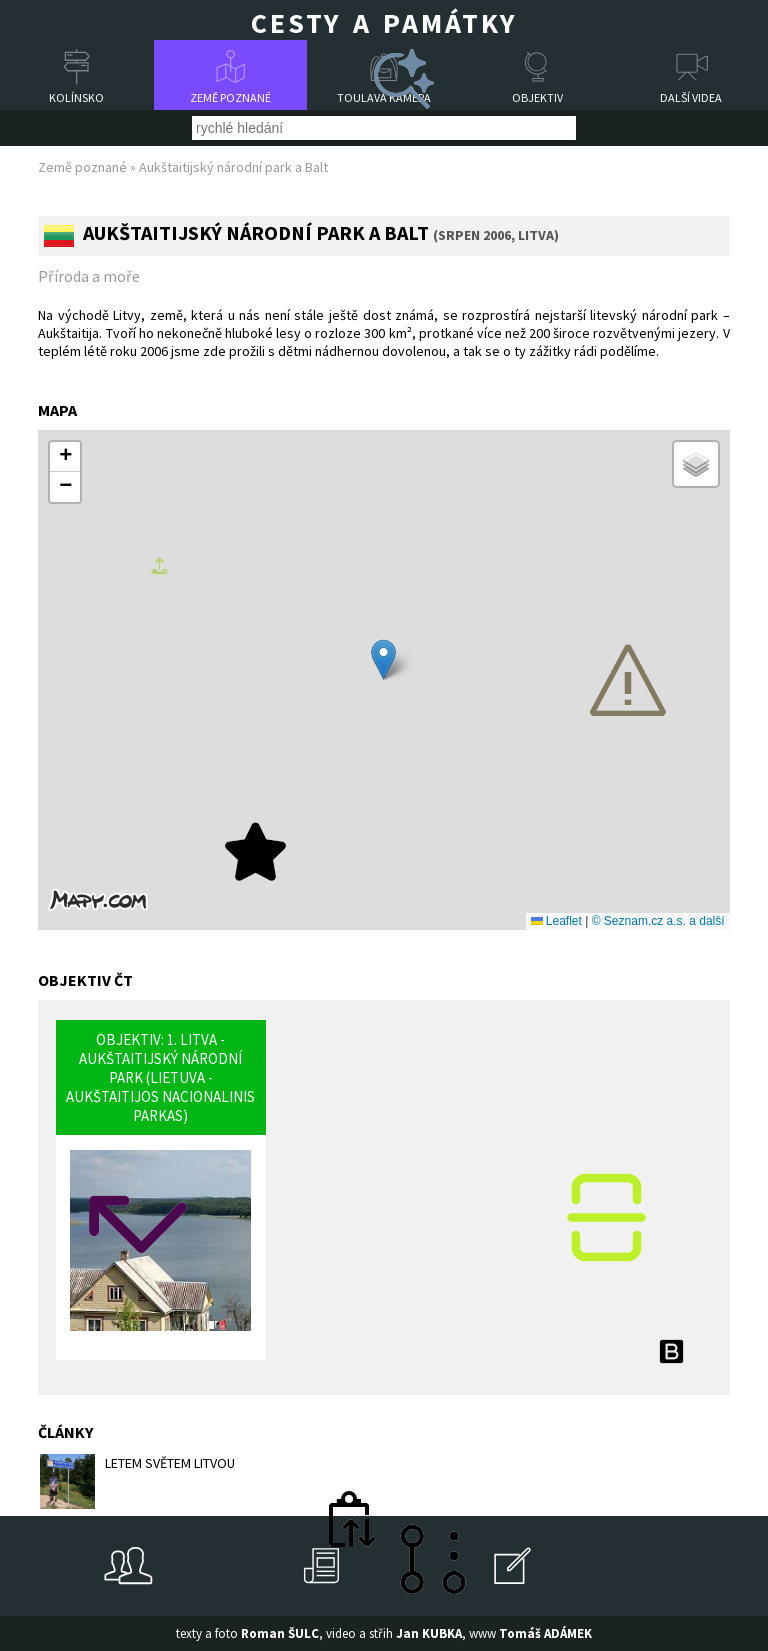 This screenshot has height=1651, width=768. Describe the element at coordinates (349, 1519) in the screenshot. I see `copy to clipboard` at that location.